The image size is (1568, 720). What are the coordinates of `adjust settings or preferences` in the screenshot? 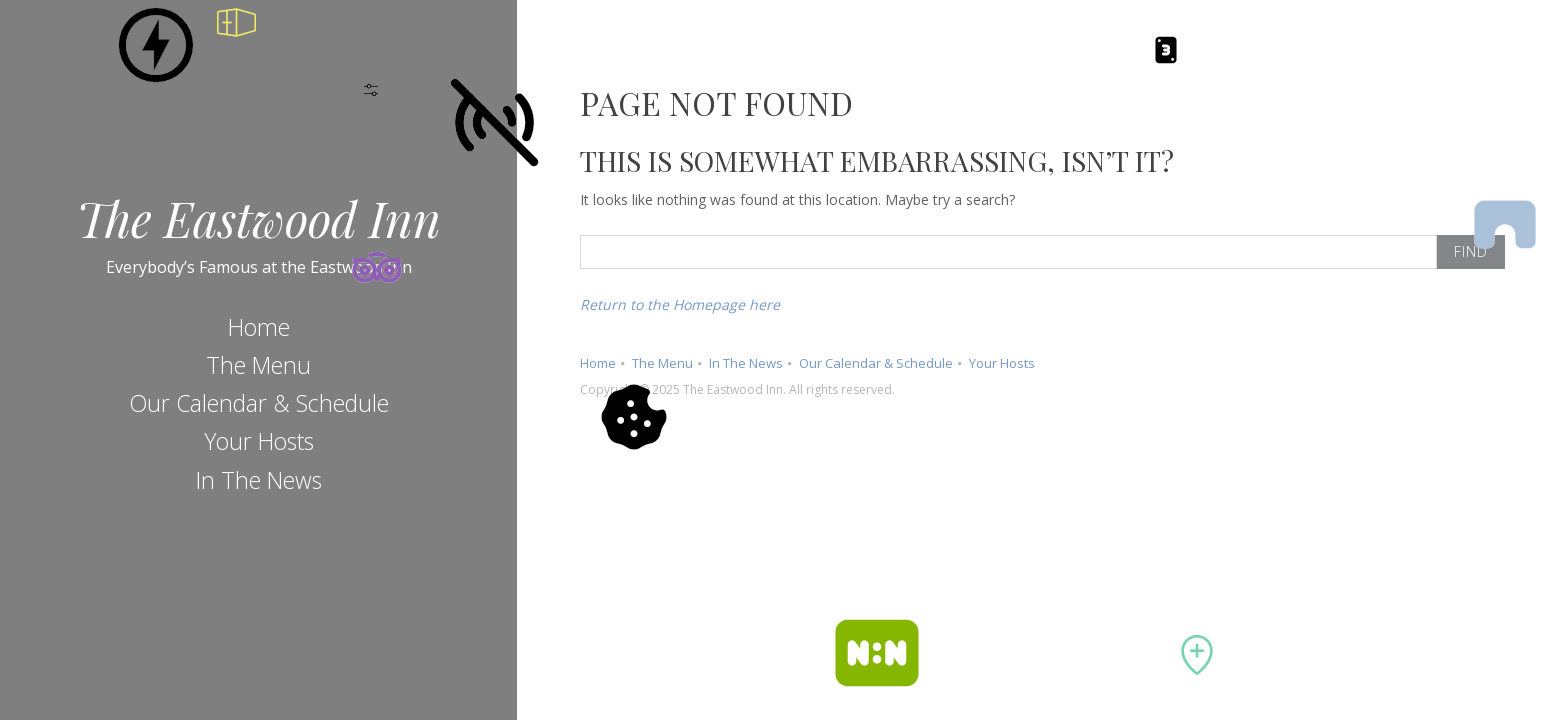 It's located at (371, 90).